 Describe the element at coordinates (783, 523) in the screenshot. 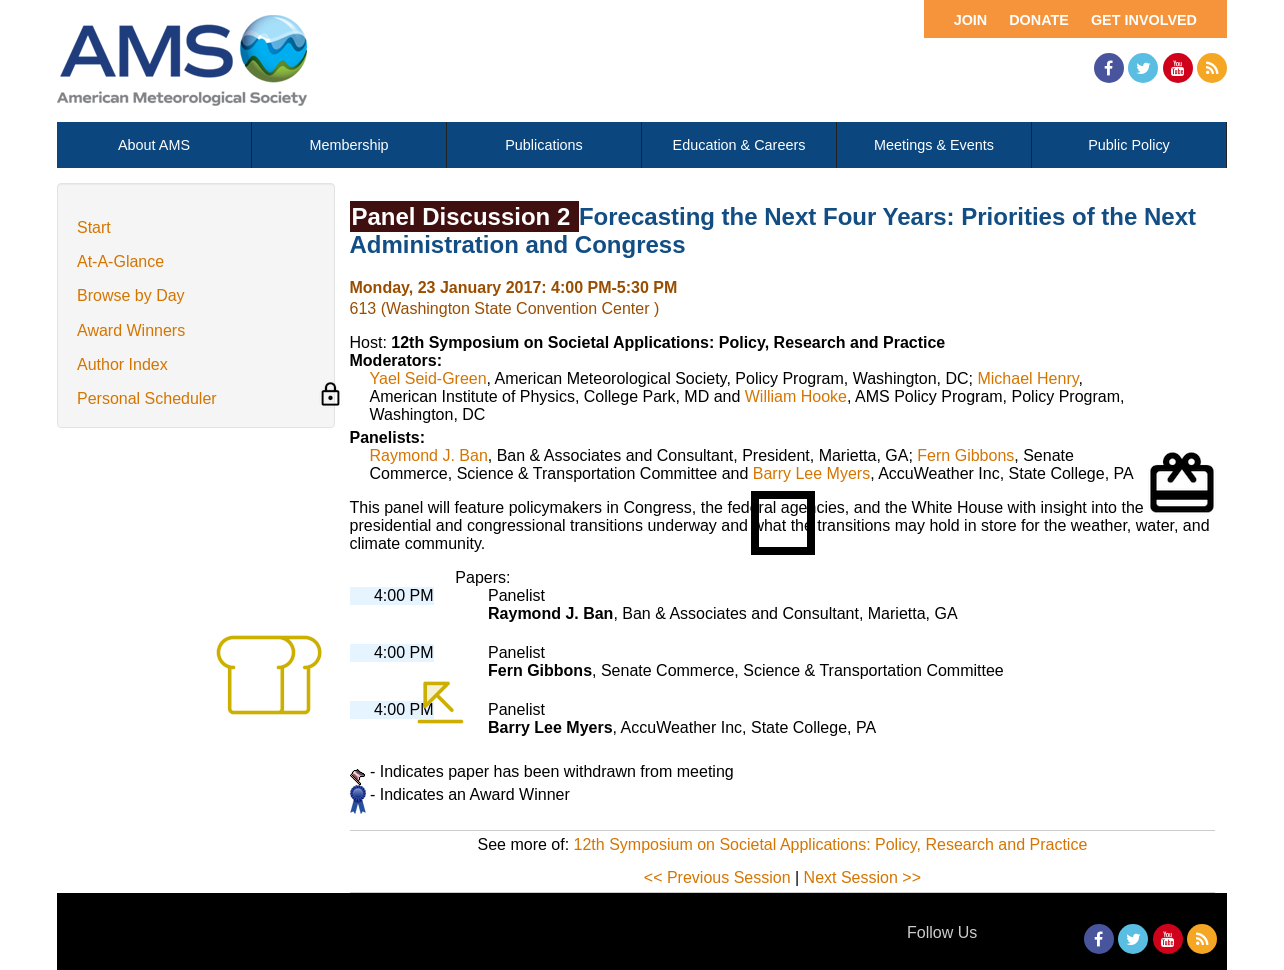

I see `crop image to square aspect ratio` at that location.